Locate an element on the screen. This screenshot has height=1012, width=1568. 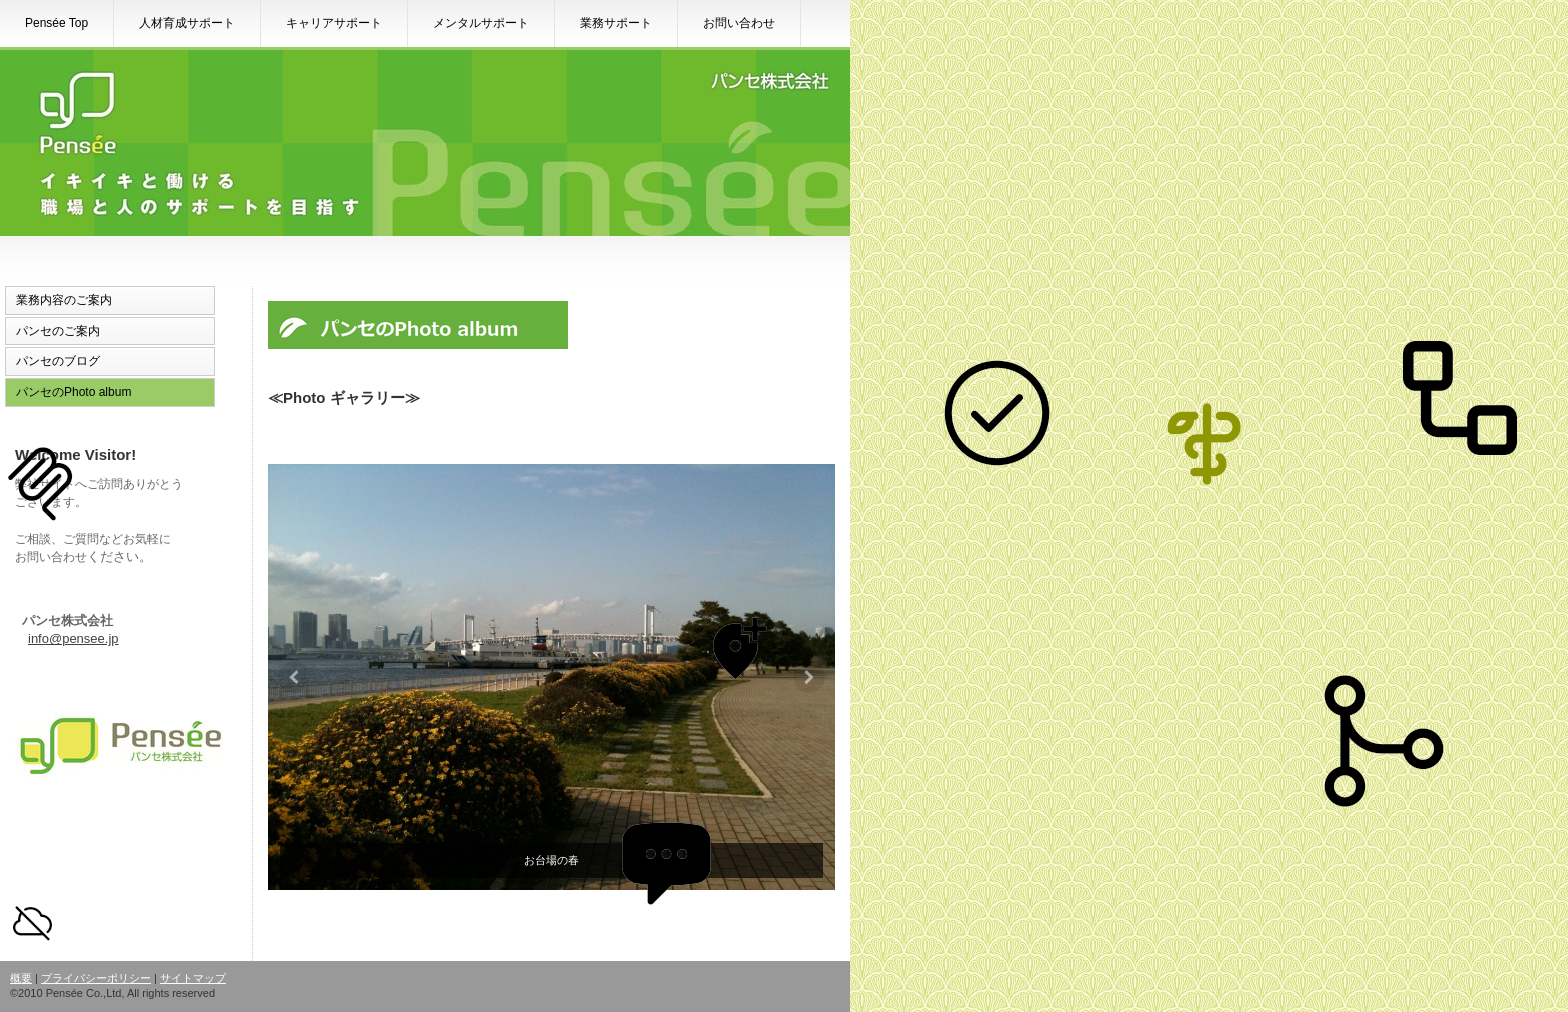
indicates a closed or resolved issue is located at coordinates (997, 413).